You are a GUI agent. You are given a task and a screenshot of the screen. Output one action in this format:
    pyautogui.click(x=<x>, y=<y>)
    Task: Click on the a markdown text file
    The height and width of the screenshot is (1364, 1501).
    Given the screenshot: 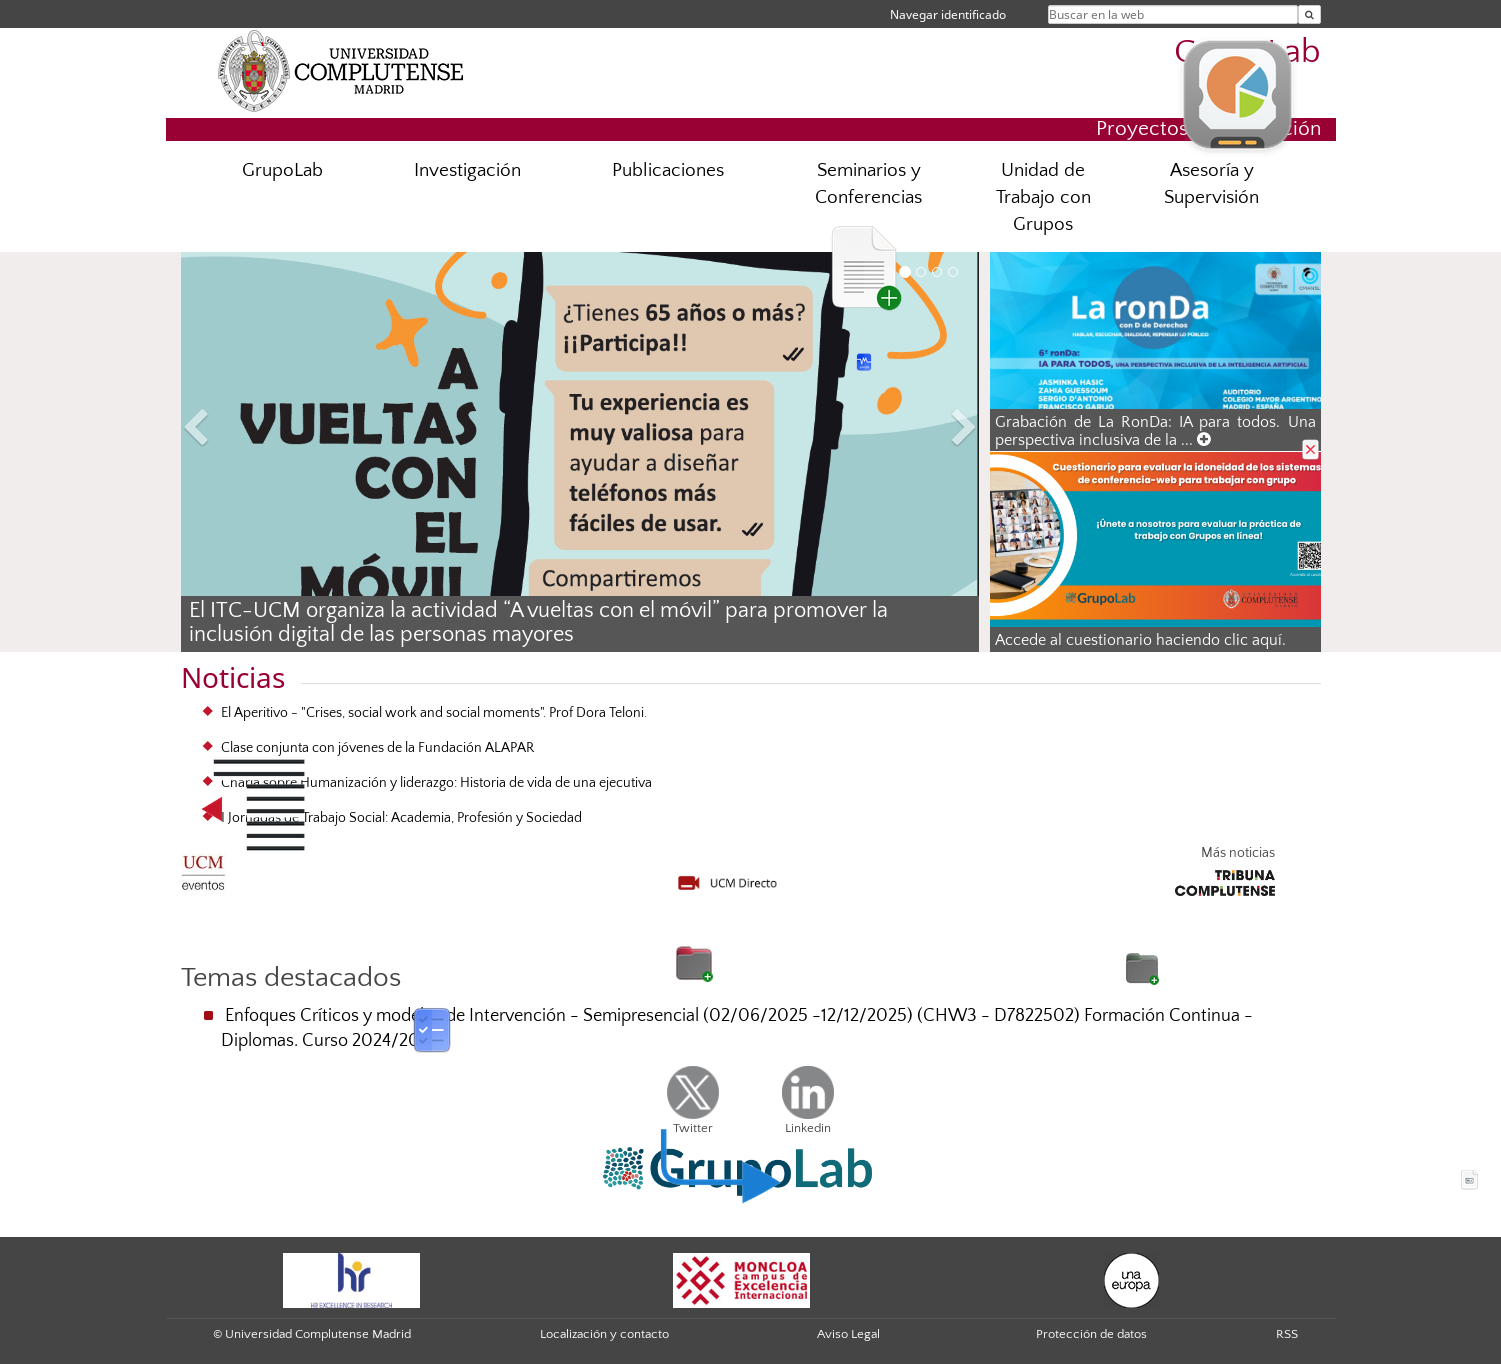 What is the action you would take?
    pyautogui.click(x=1469, y=1179)
    